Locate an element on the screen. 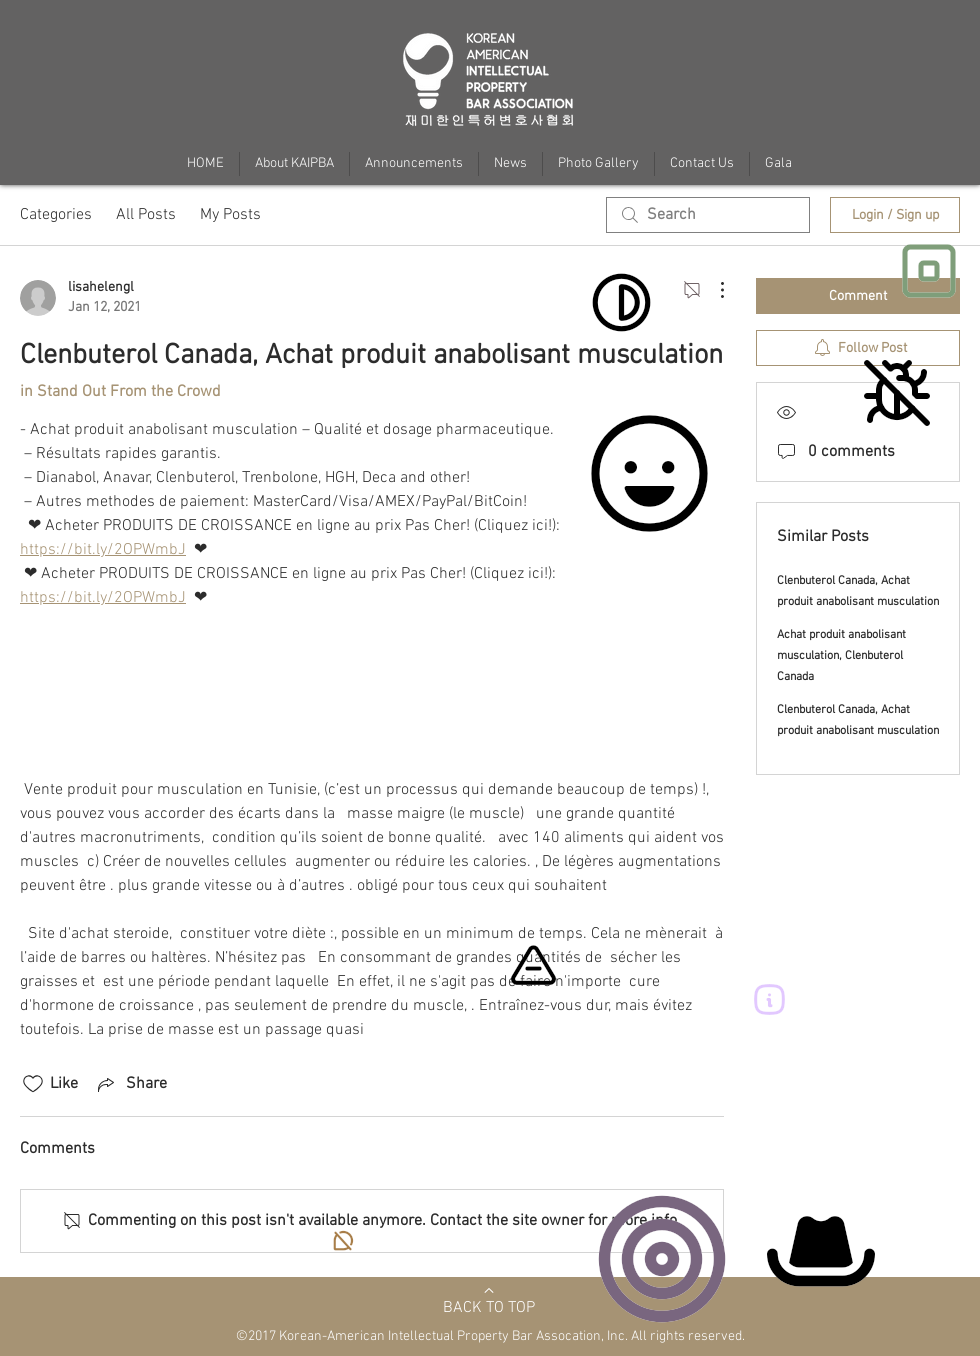 The height and width of the screenshot is (1356, 980). view more information or details is located at coordinates (769, 999).